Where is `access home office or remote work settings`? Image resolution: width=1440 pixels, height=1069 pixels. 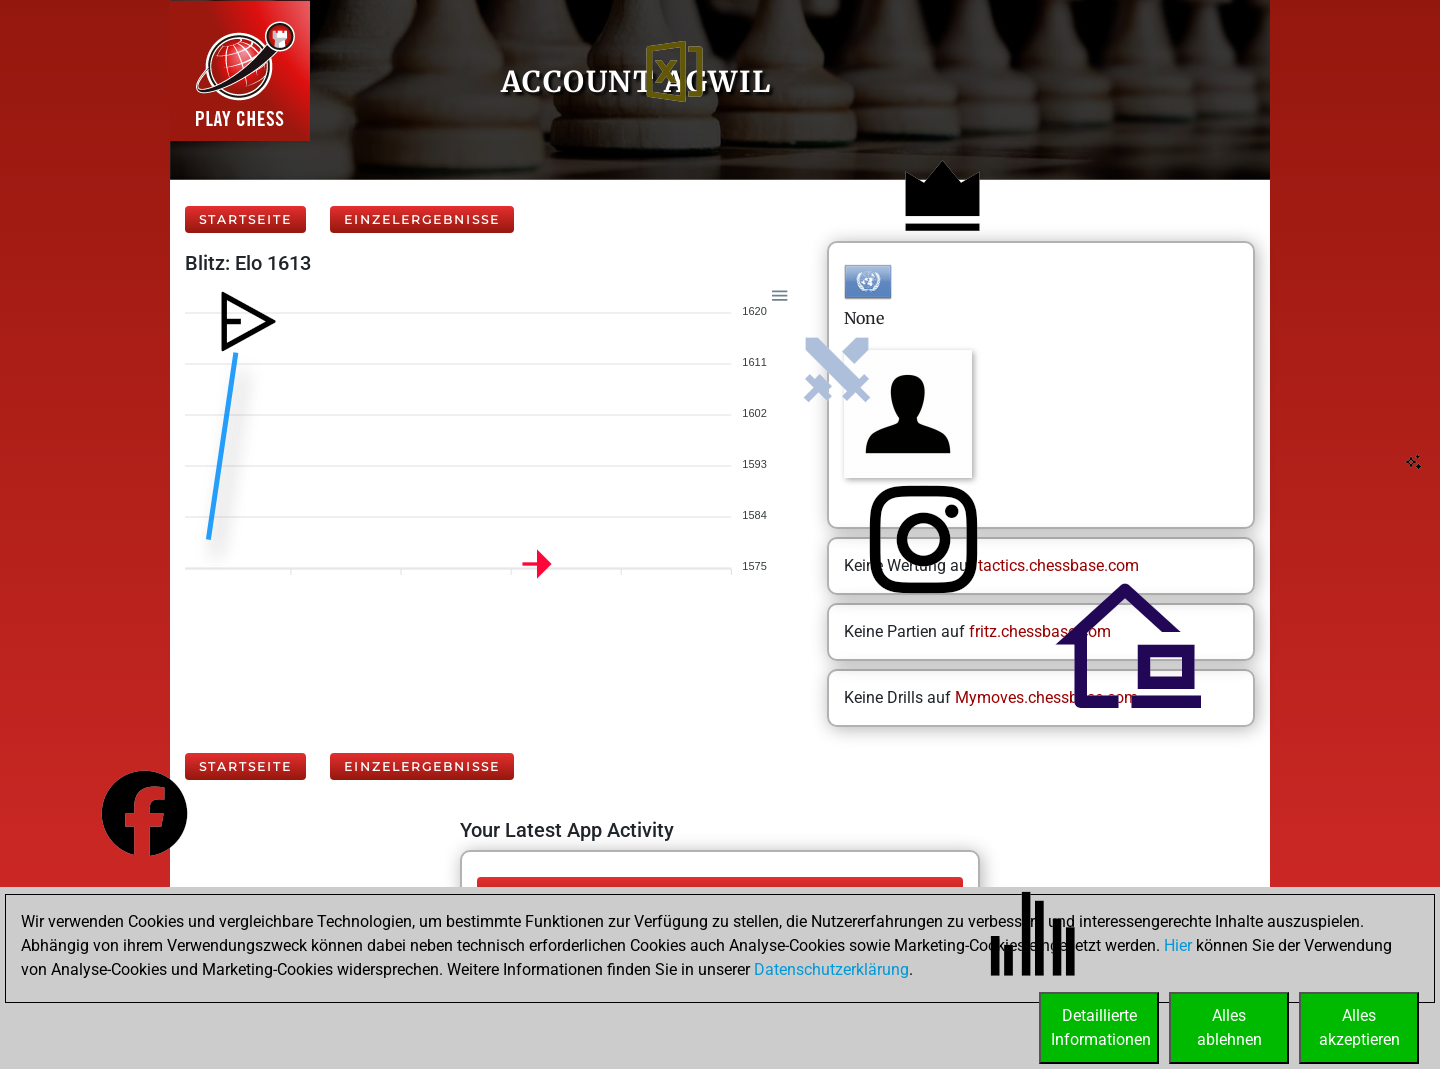 access home office or remote work settings is located at coordinates (1125, 651).